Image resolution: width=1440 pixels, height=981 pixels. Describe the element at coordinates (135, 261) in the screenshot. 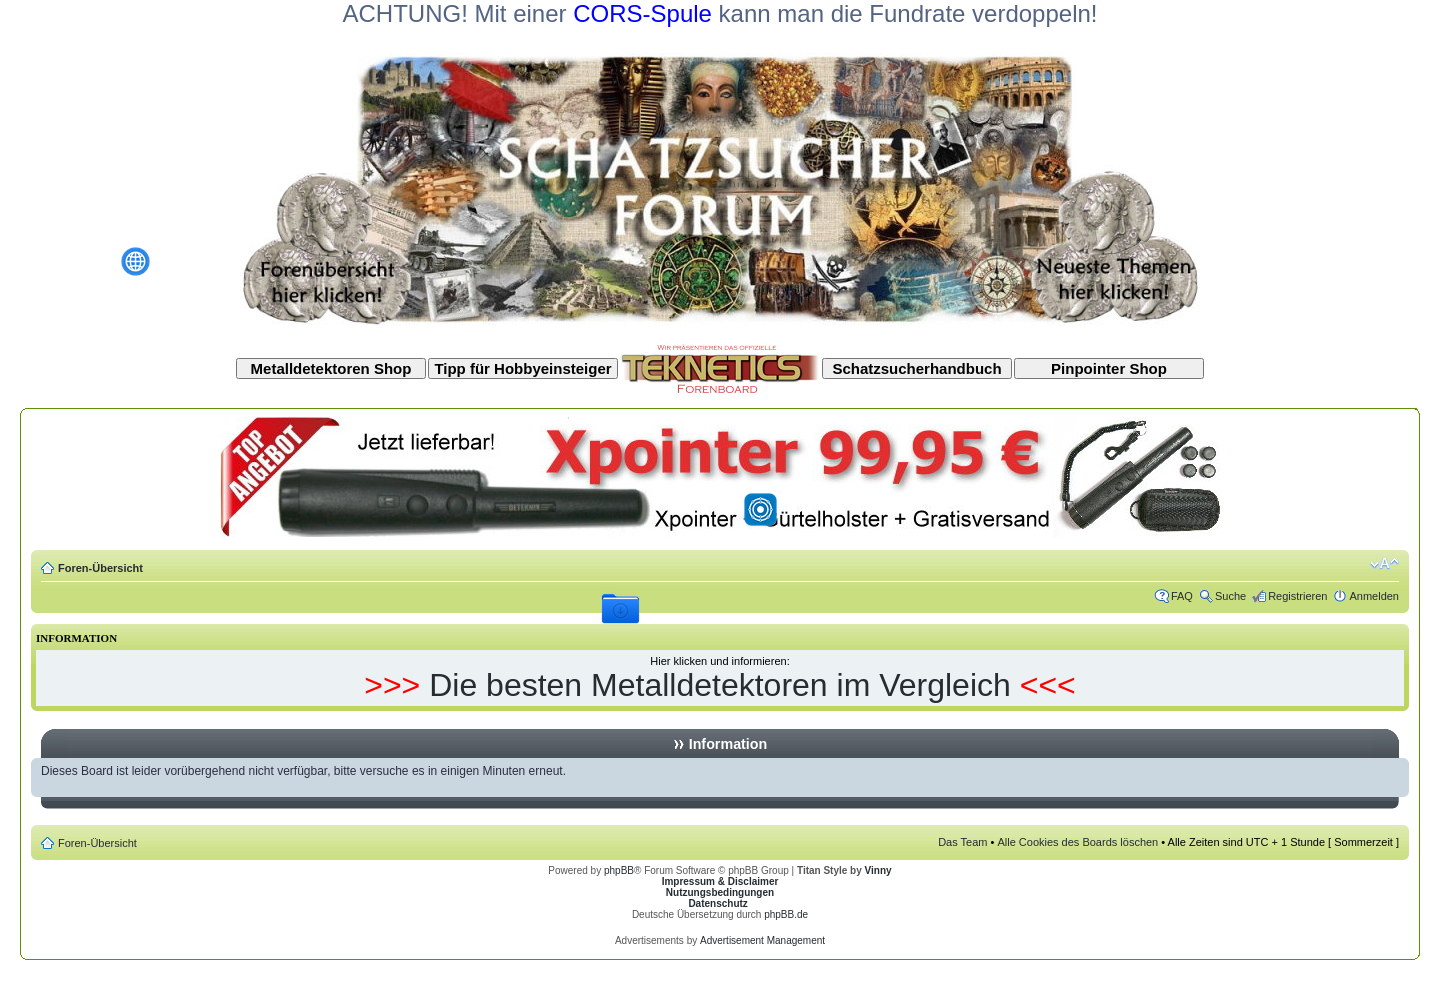

I see `indicates a web-based or online resource` at that location.